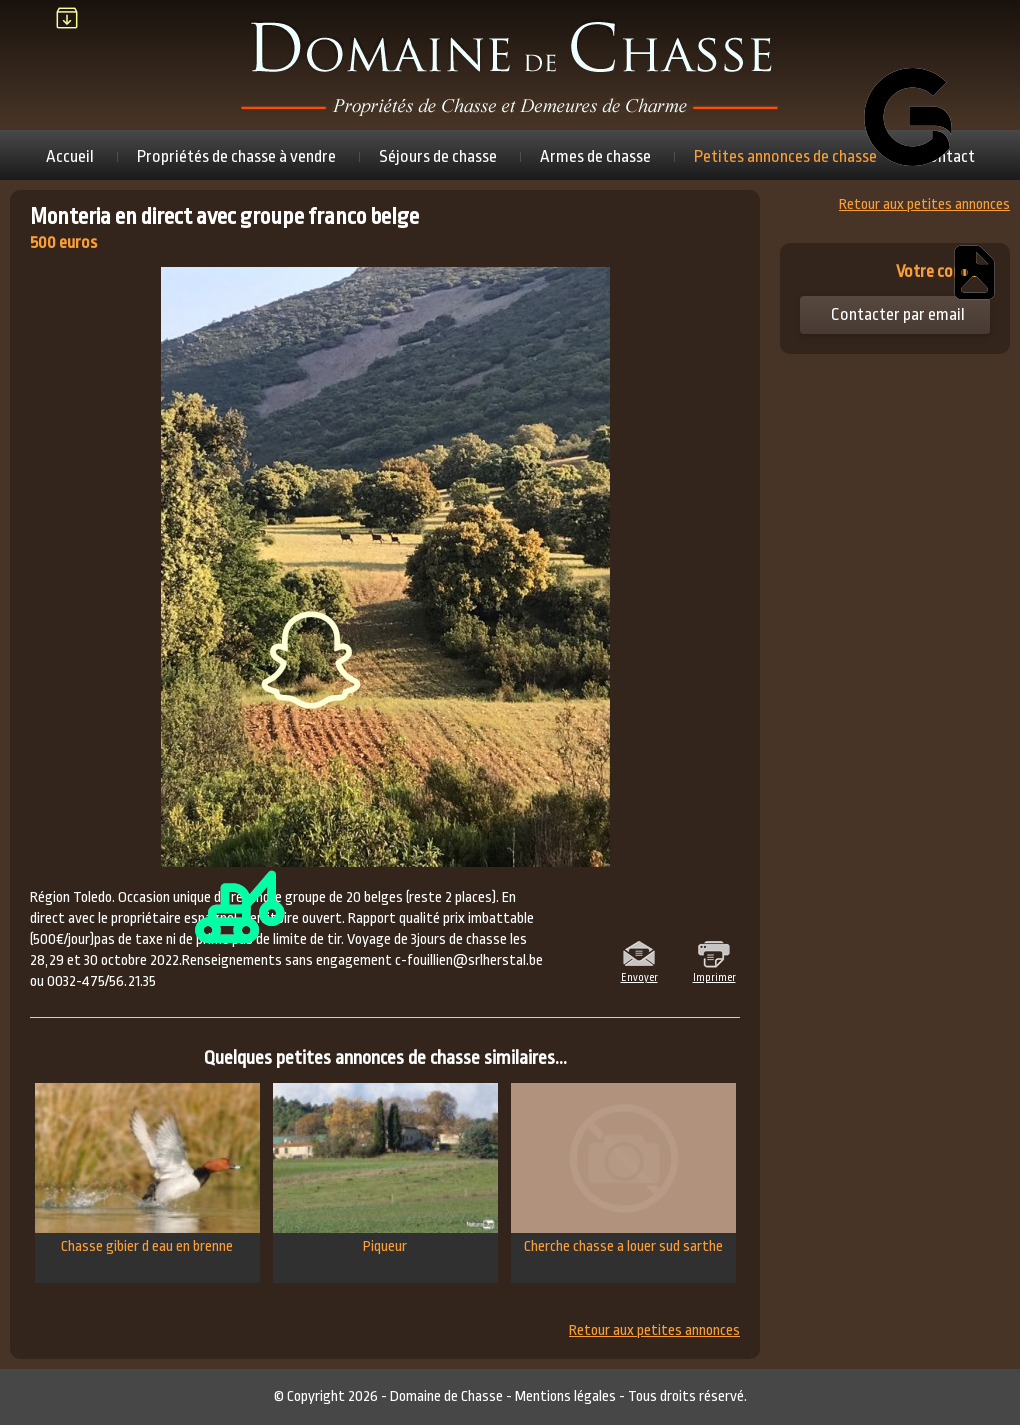 The height and width of the screenshot is (1425, 1020). What do you see at coordinates (242, 909) in the screenshot?
I see `demolition or destruction tool` at bounding box center [242, 909].